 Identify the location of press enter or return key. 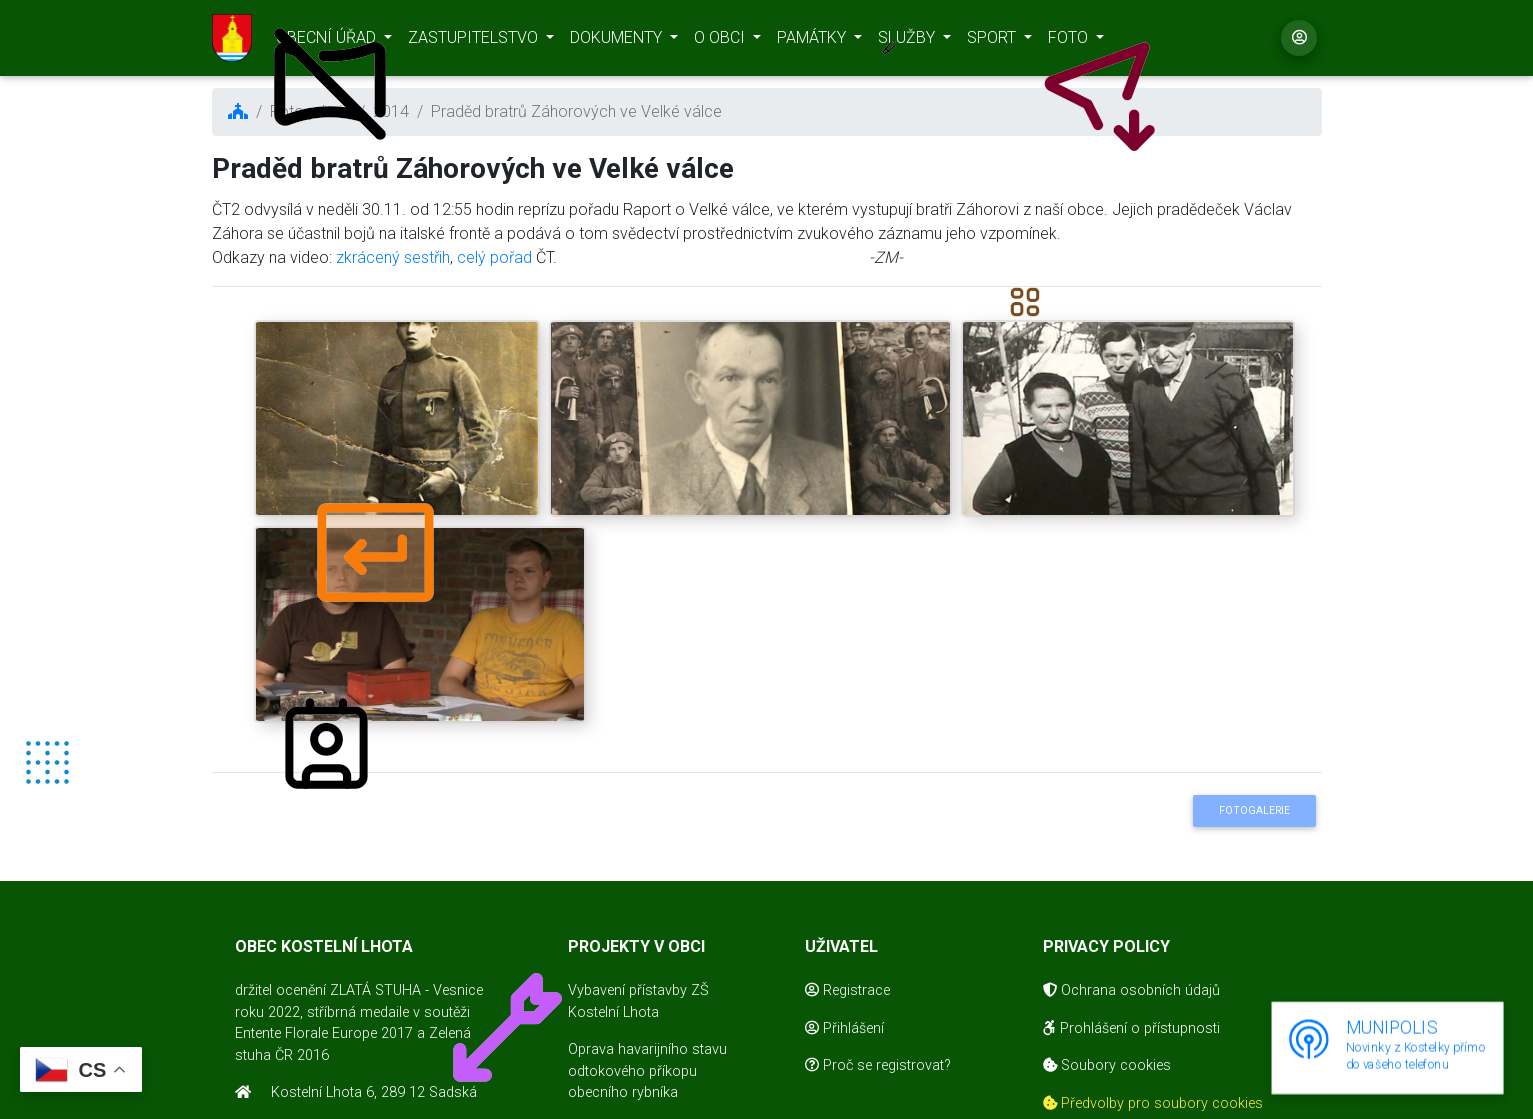
(375, 552).